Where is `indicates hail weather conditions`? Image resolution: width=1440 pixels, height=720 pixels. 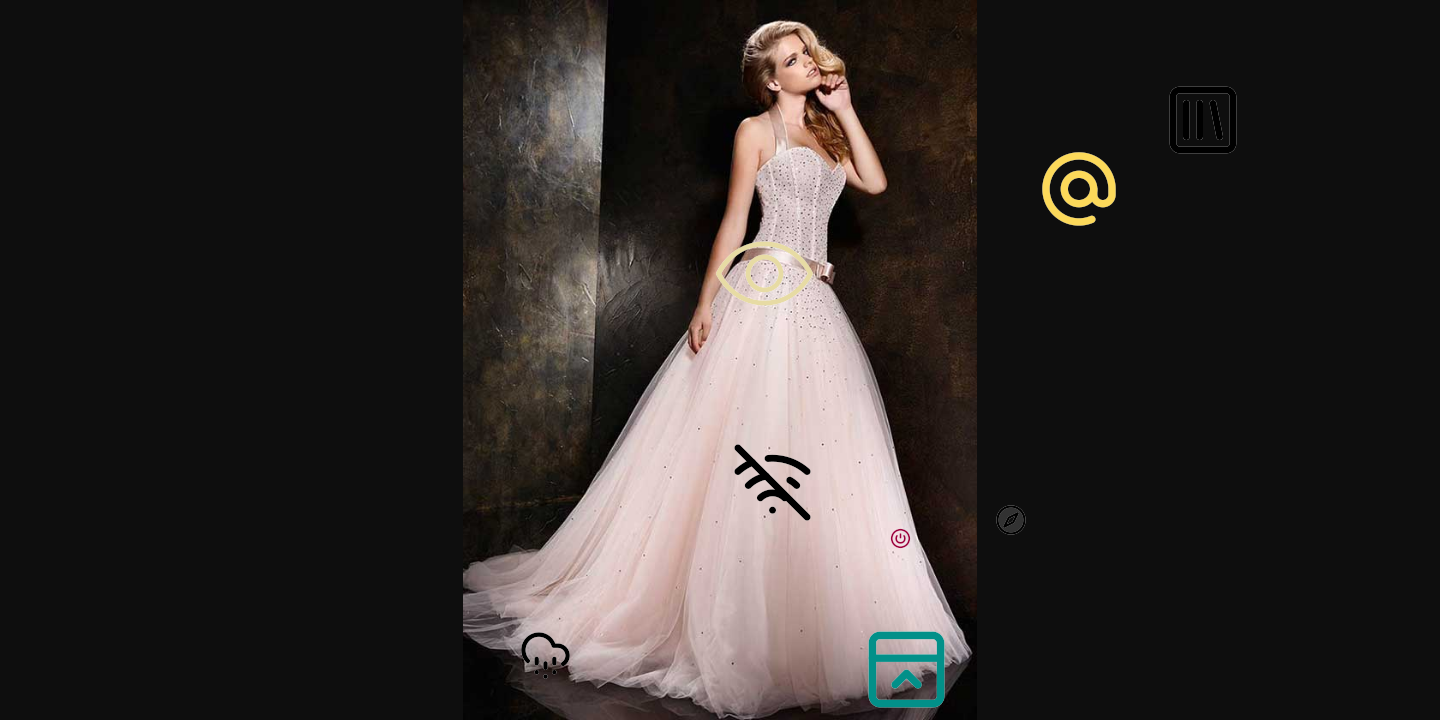
indicates hail weather conditions is located at coordinates (545, 654).